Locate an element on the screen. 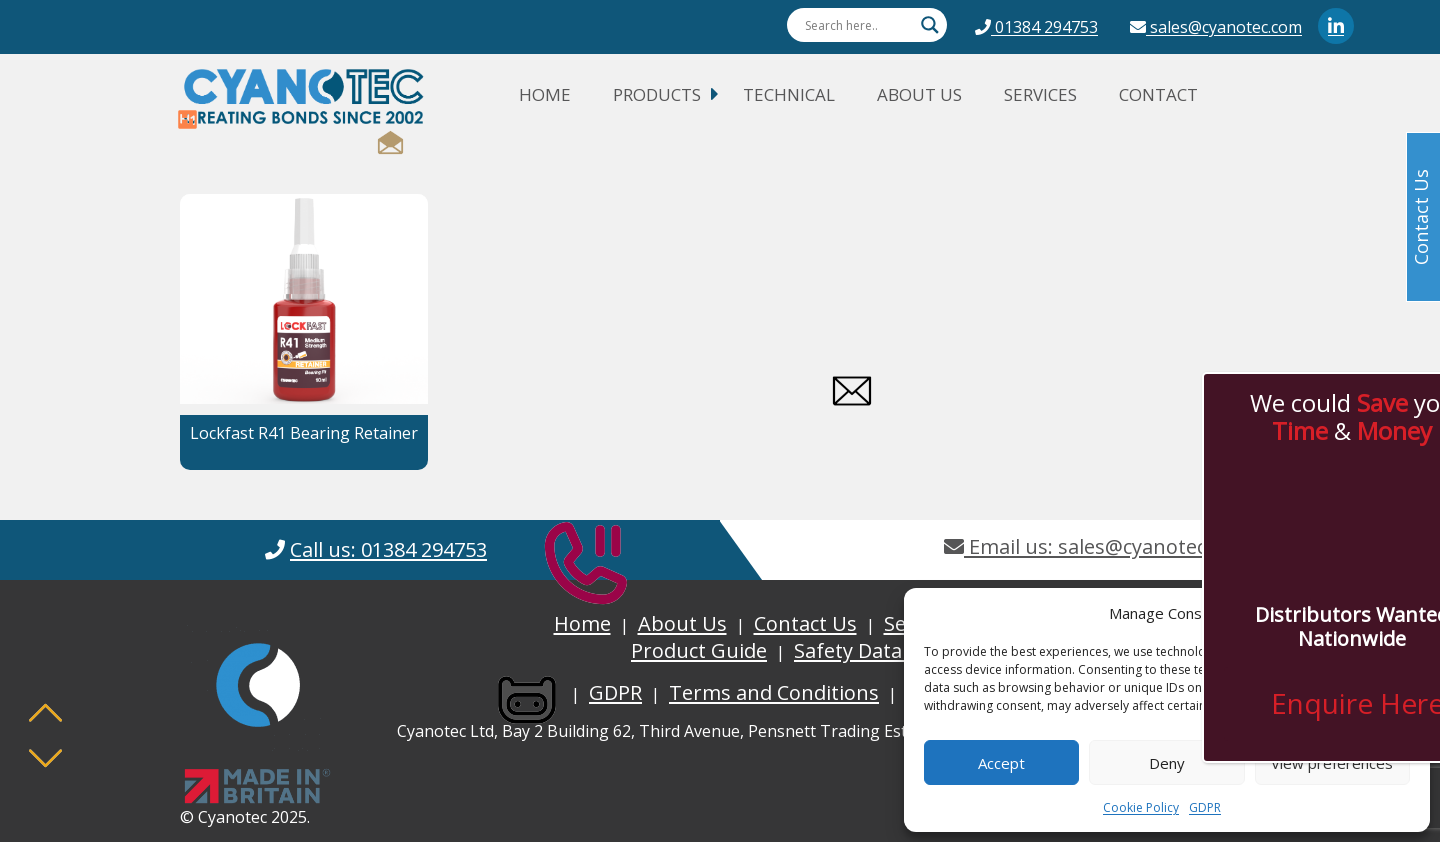 Image resolution: width=1440 pixels, height=842 pixels. finn the human character icon from adventure time is located at coordinates (527, 699).